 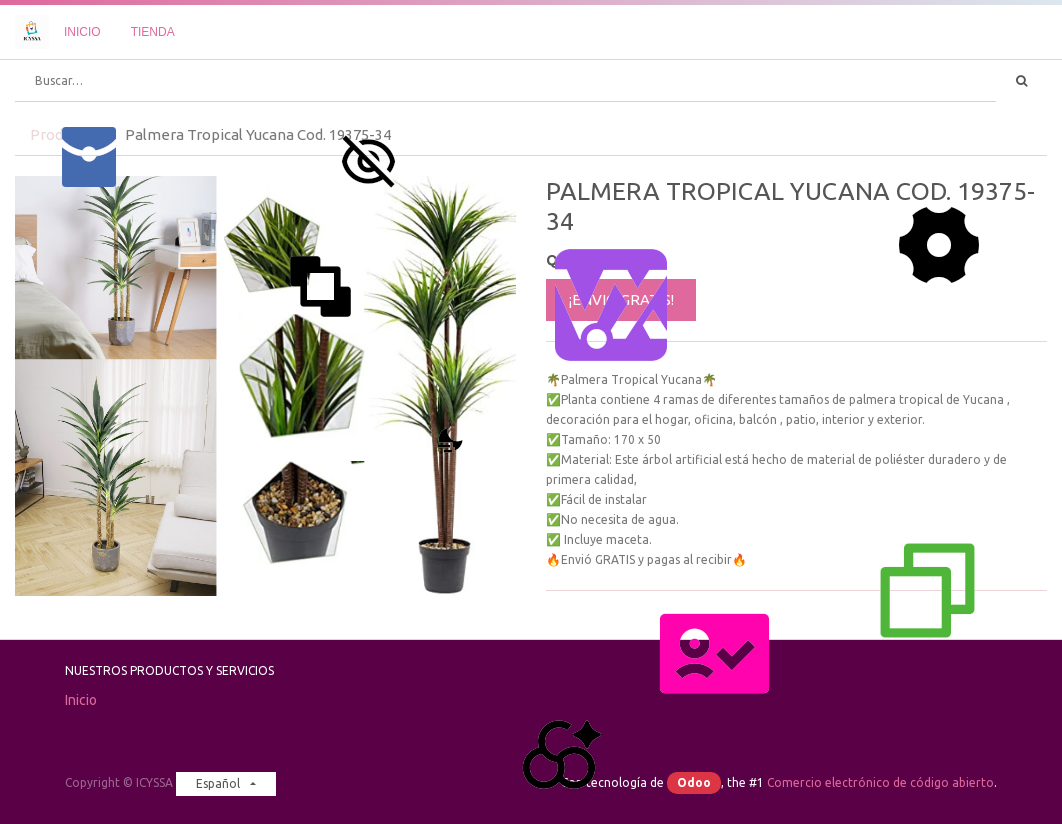 What do you see at coordinates (559, 759) in the screenshot?
I see `apply AI-powered color filters to an image` at bounding box center [559, 759].